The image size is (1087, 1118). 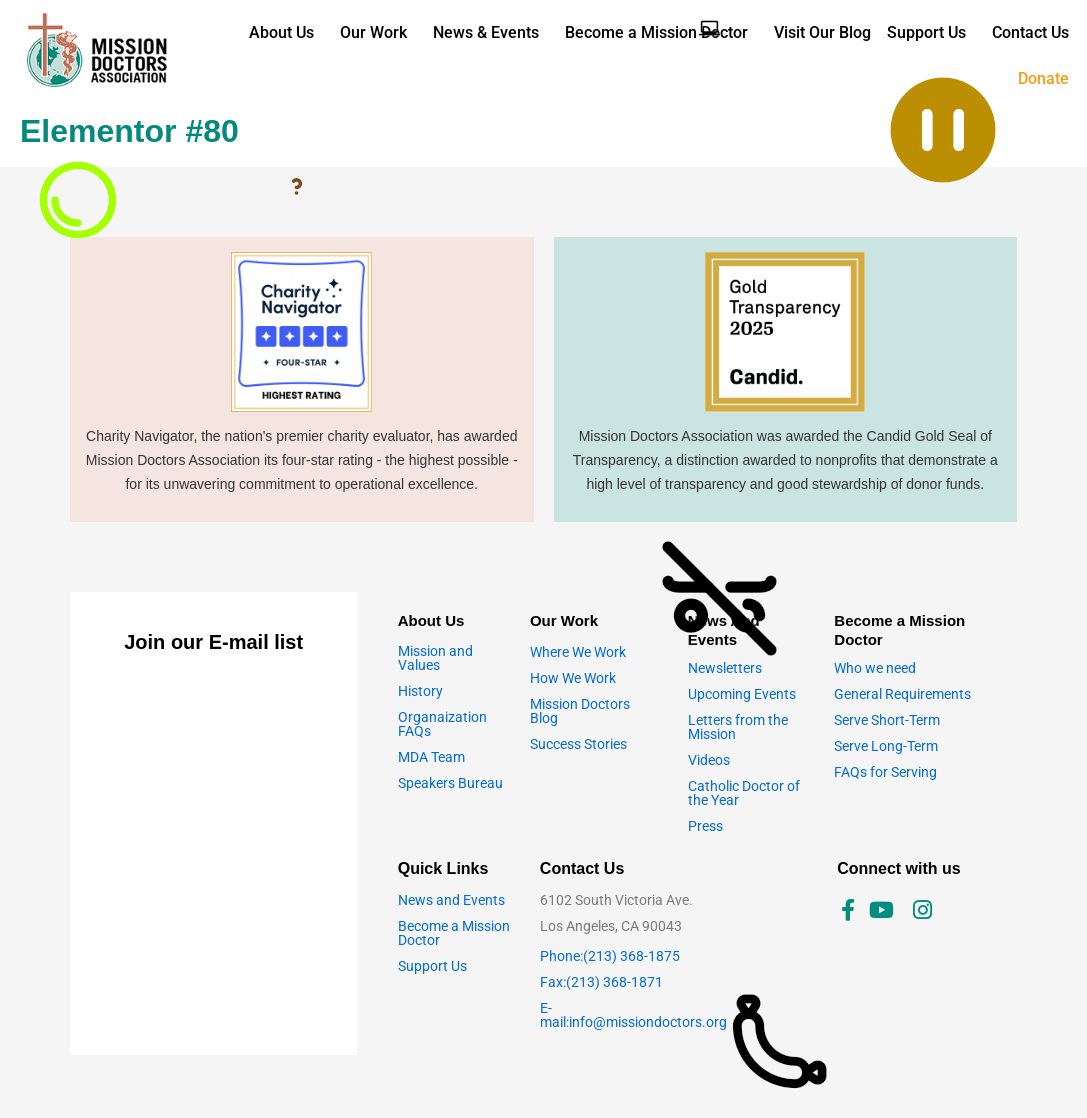 I want to click on access help or support information, so click(x=296, y=185).